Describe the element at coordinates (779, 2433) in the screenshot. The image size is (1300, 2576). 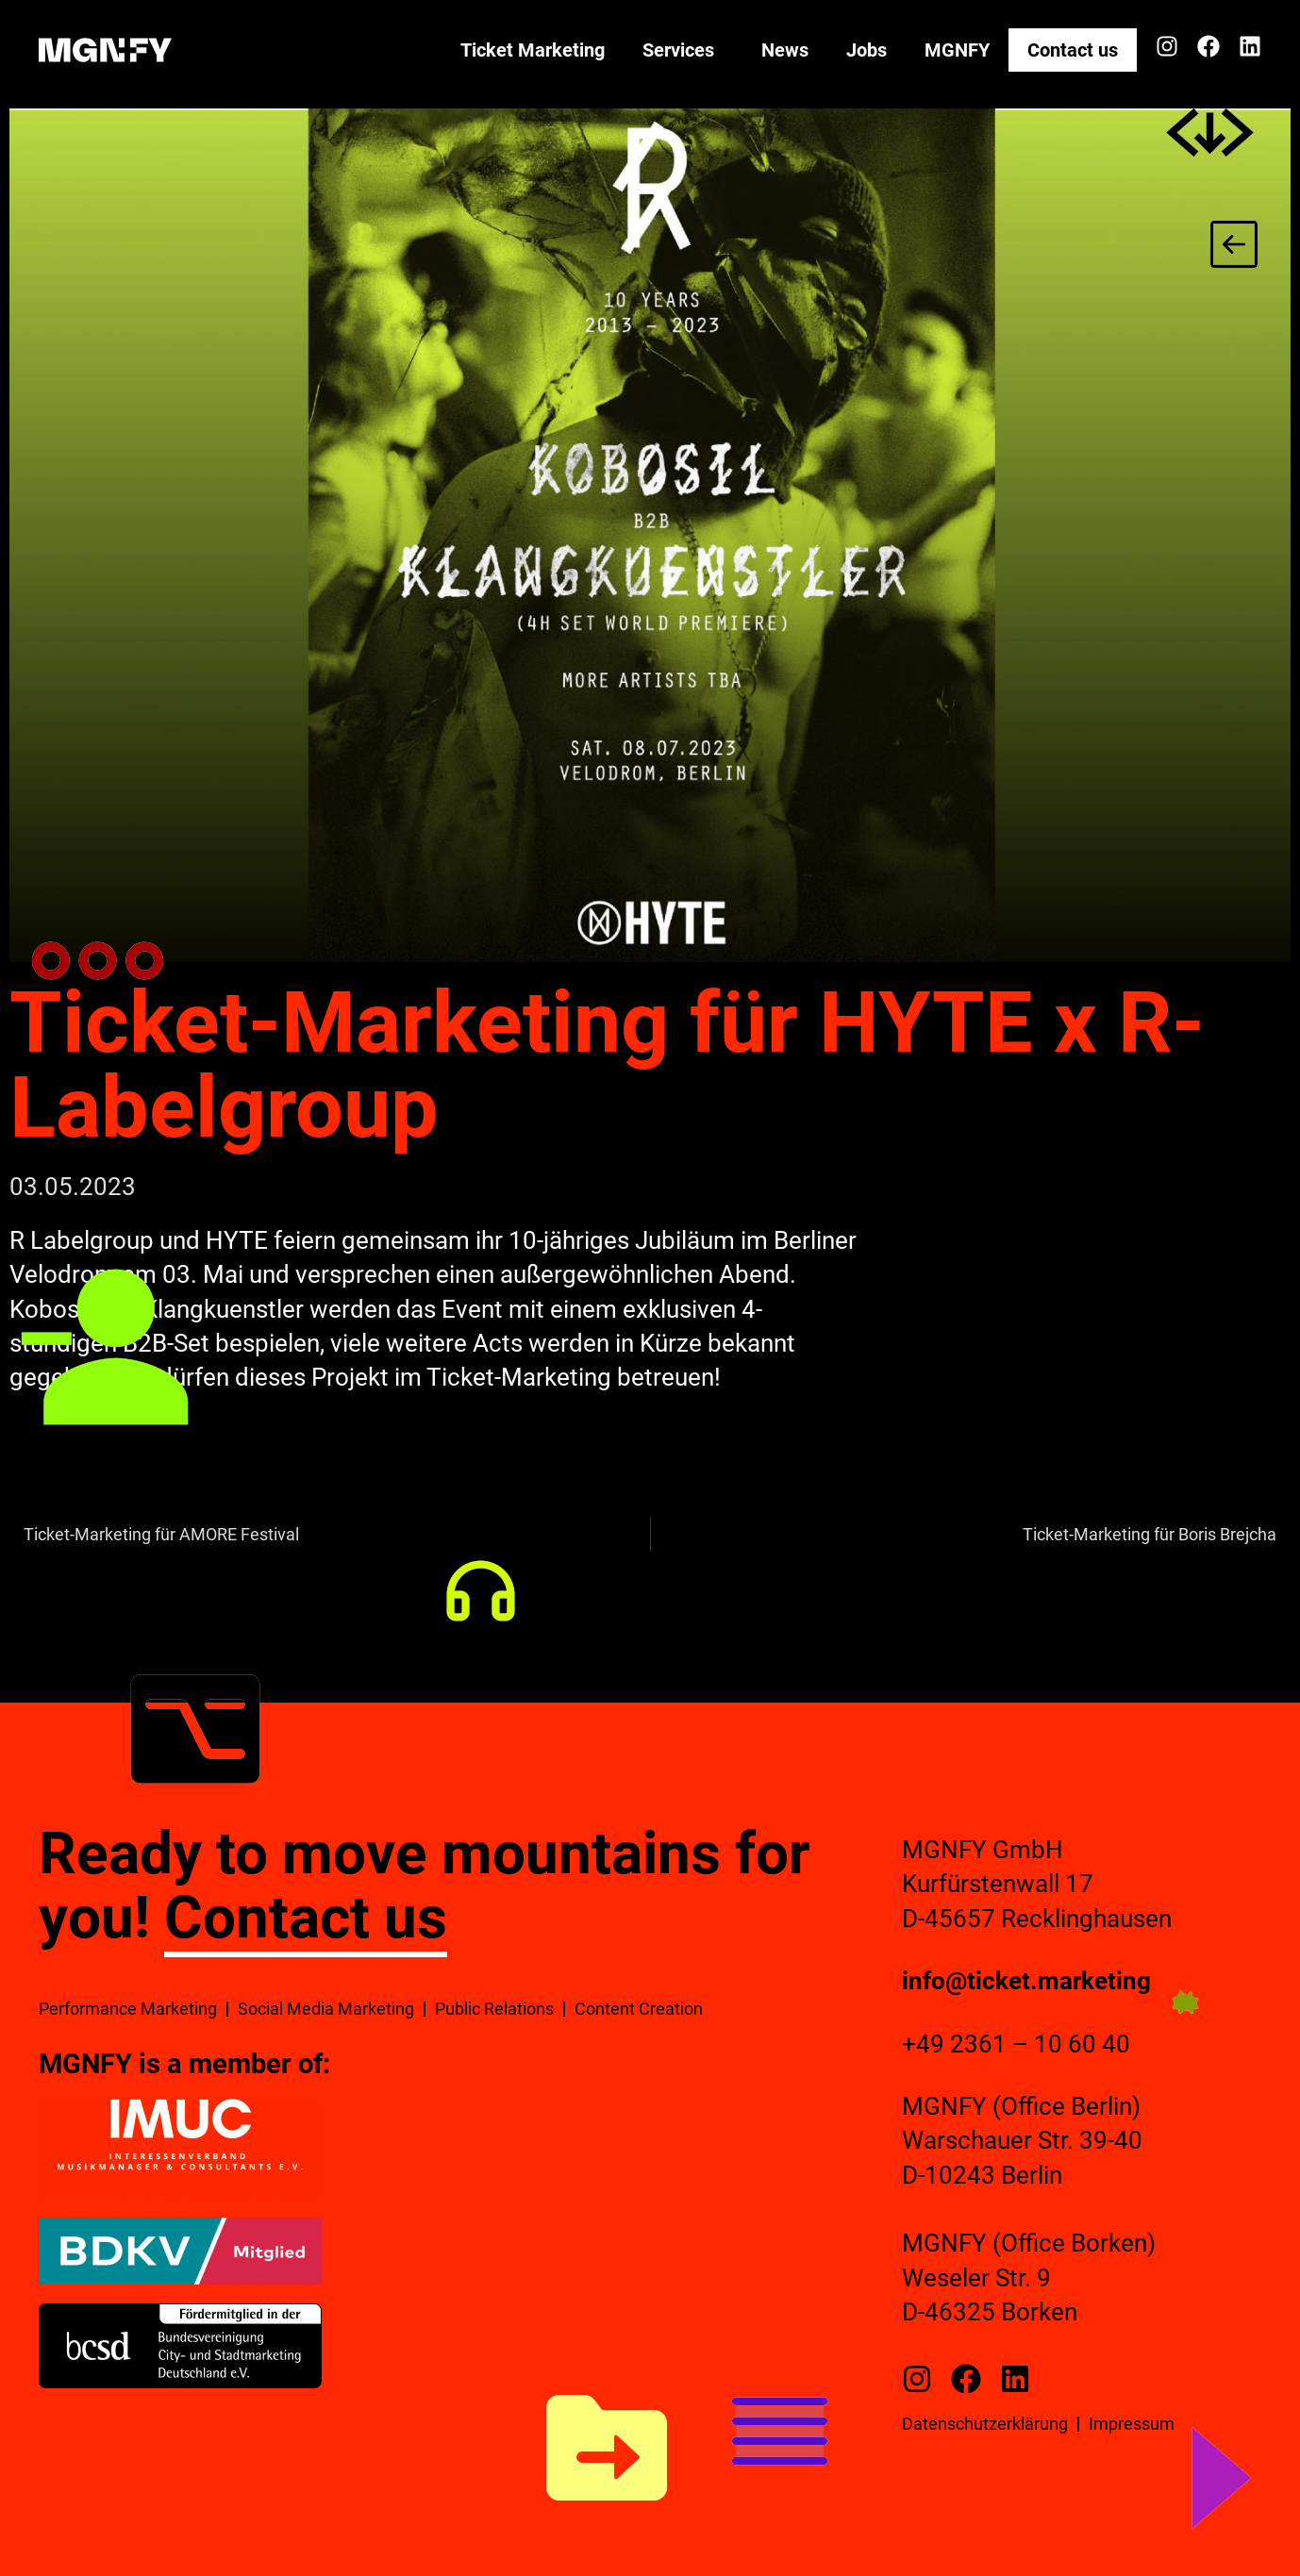
I see `justify text alignment` at that location.